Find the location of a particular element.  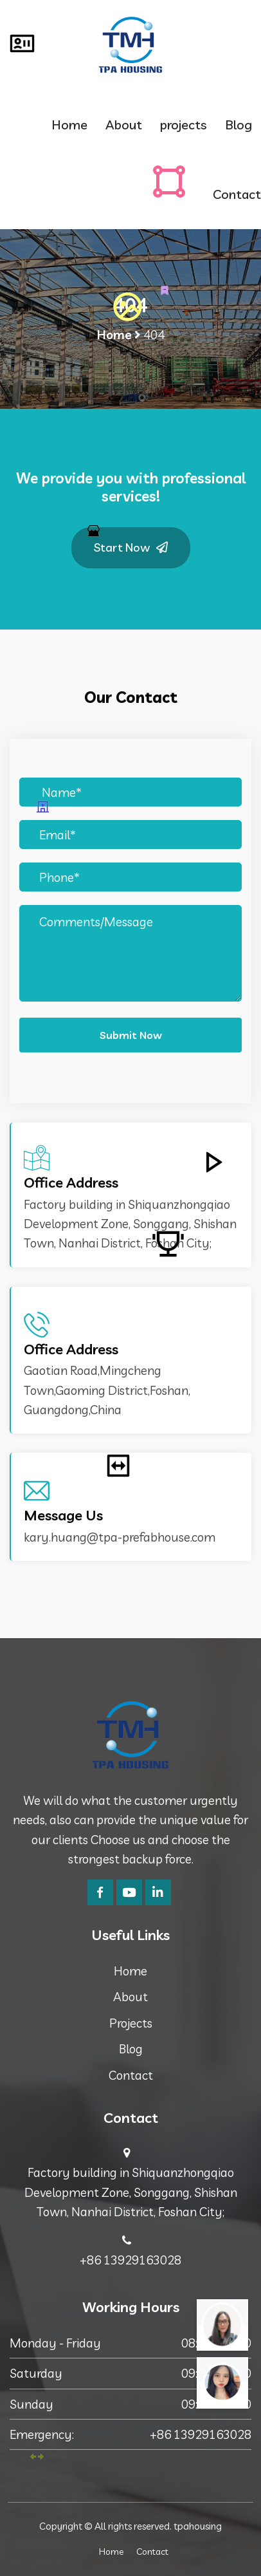

access shape editing tools is located at coordinates (169, 182).